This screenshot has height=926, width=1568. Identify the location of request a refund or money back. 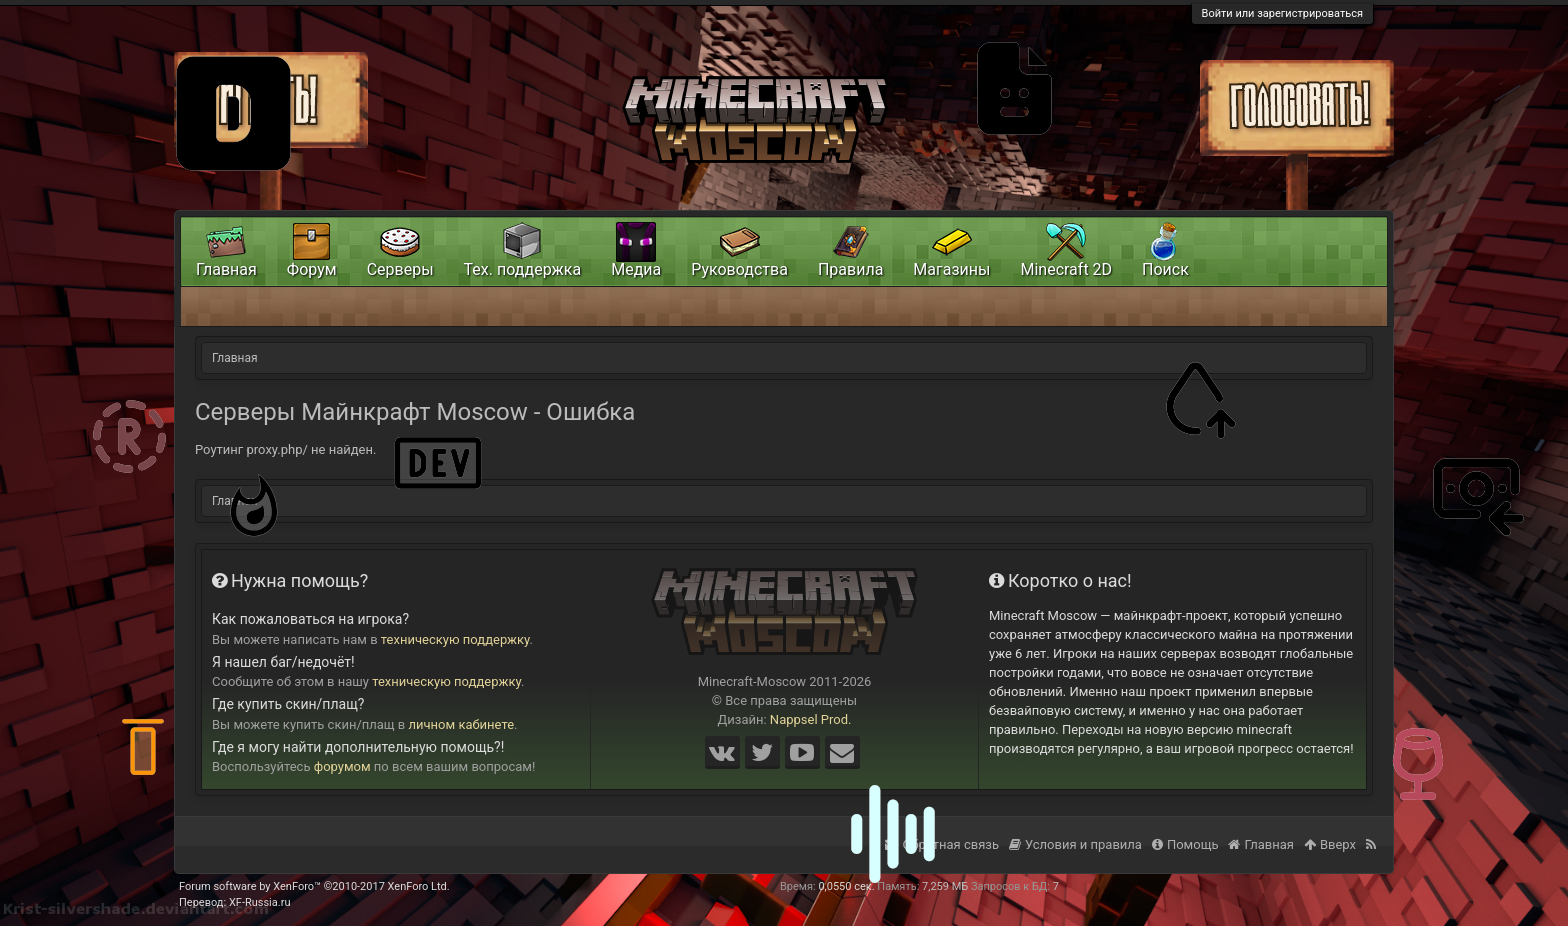
(1476, 488).